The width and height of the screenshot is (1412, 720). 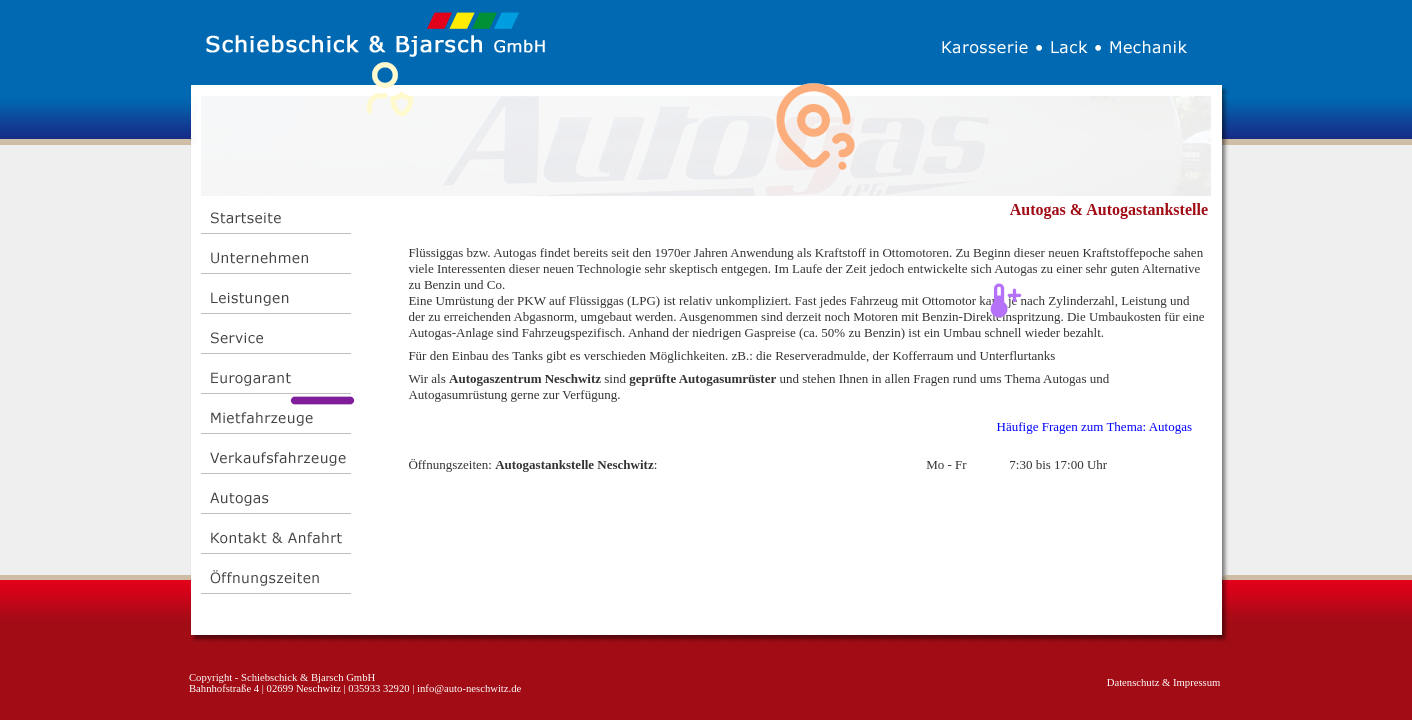 I want to click on view or manage account security settings, so click(x=385, y=88).